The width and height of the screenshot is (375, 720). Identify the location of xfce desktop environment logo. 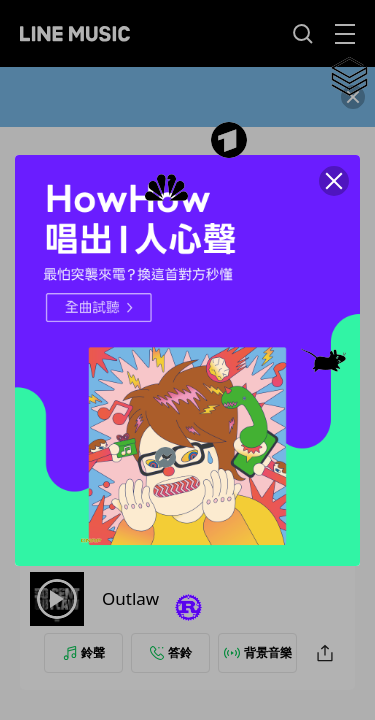
(323, 360).